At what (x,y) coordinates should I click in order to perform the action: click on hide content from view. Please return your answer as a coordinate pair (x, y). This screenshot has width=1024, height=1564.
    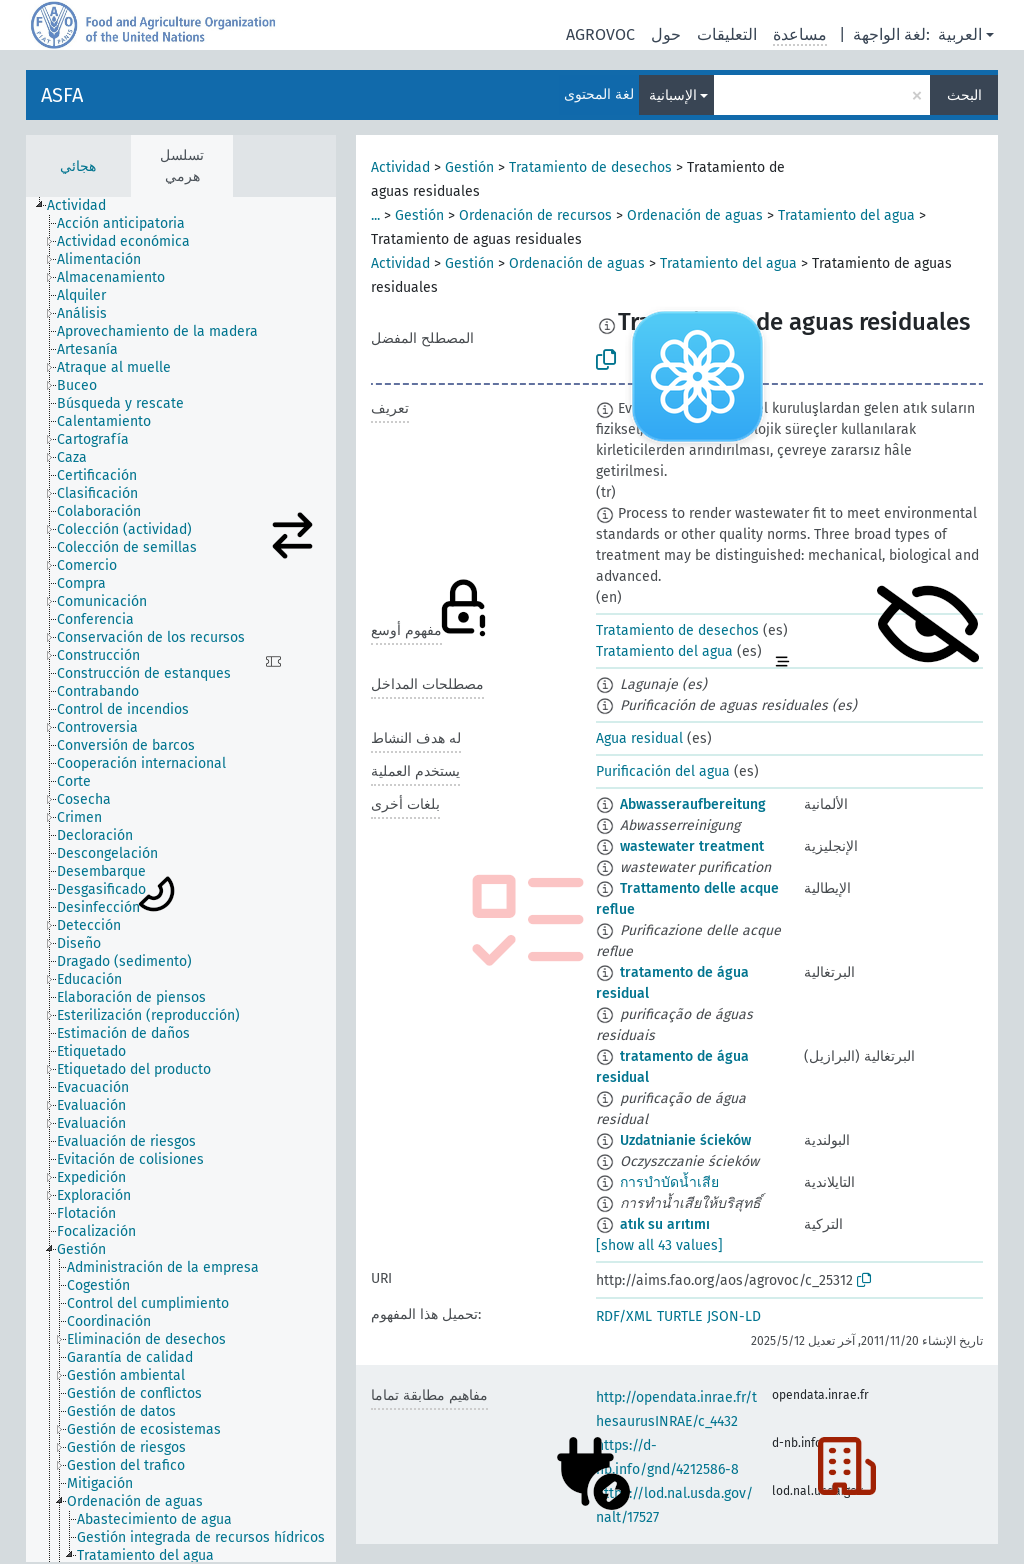
    Looking at the image, I should click on (928, 624).